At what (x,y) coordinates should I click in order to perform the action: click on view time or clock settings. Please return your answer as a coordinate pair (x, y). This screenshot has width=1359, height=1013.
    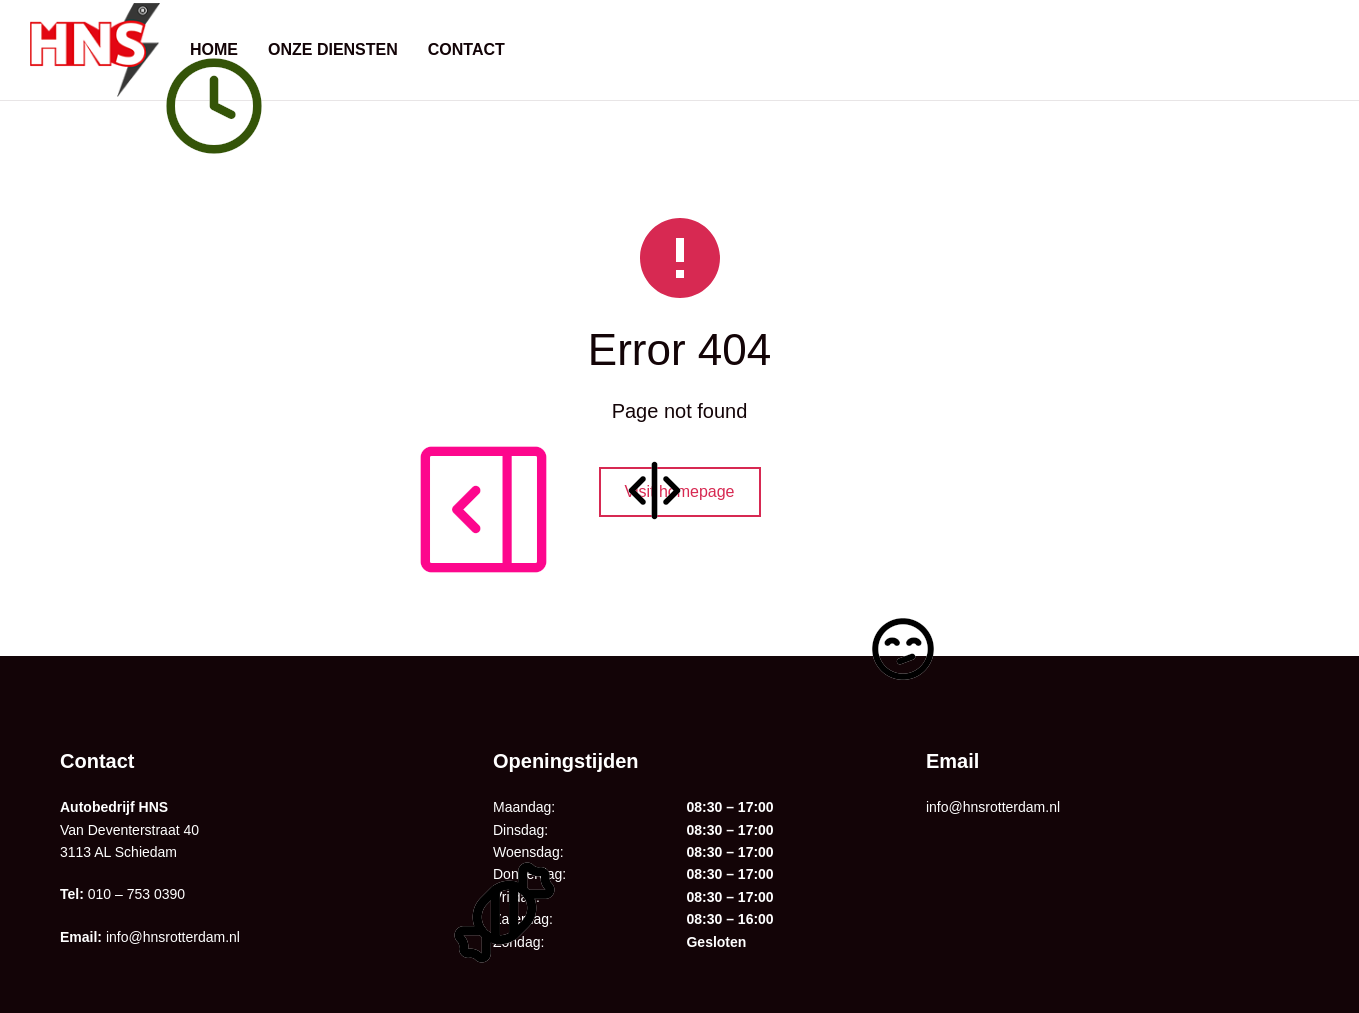
    Looking at the image, I should click on (214, 106).